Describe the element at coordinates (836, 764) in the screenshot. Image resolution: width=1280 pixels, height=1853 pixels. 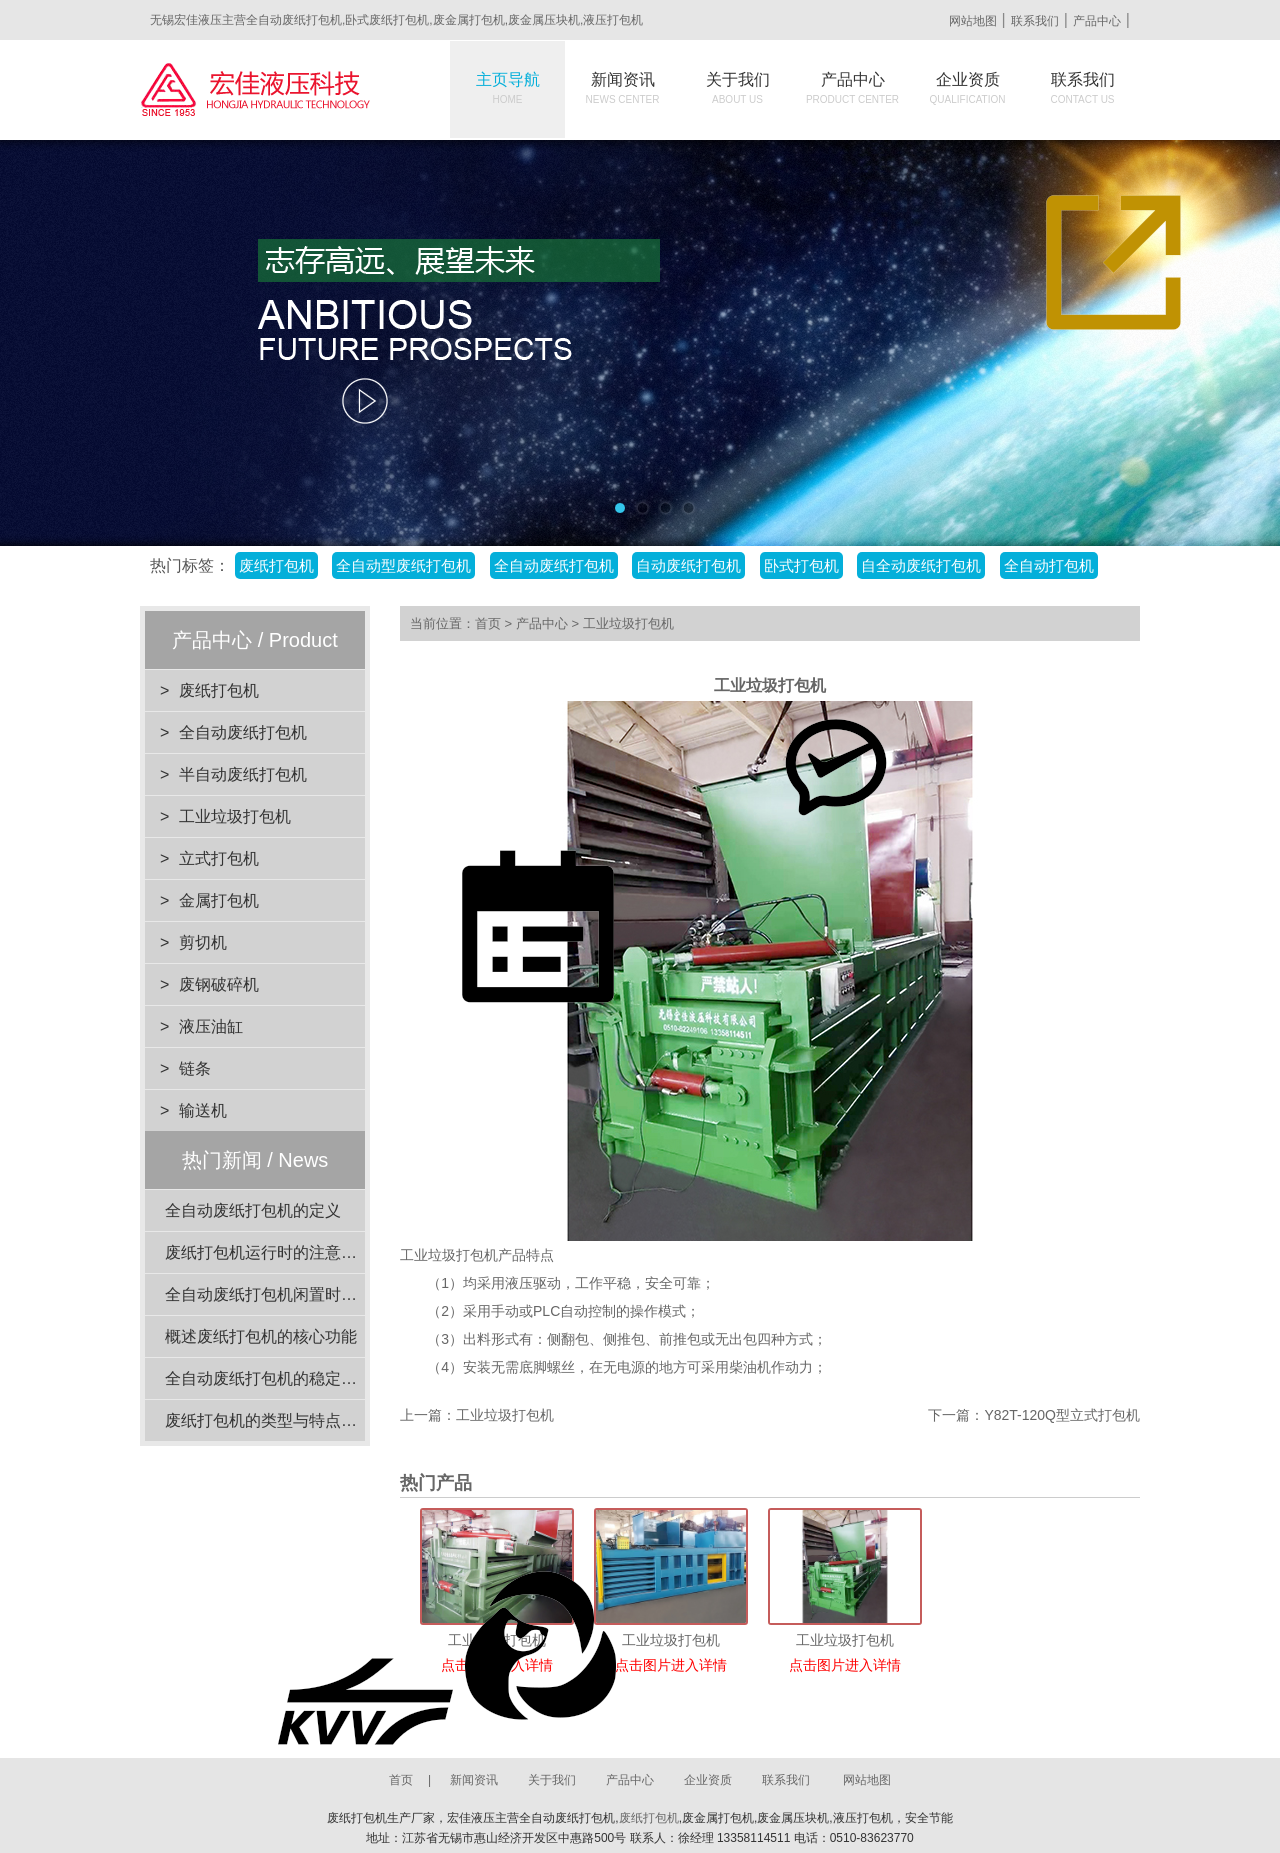
I see `pay with WeChat Pay` at that location.